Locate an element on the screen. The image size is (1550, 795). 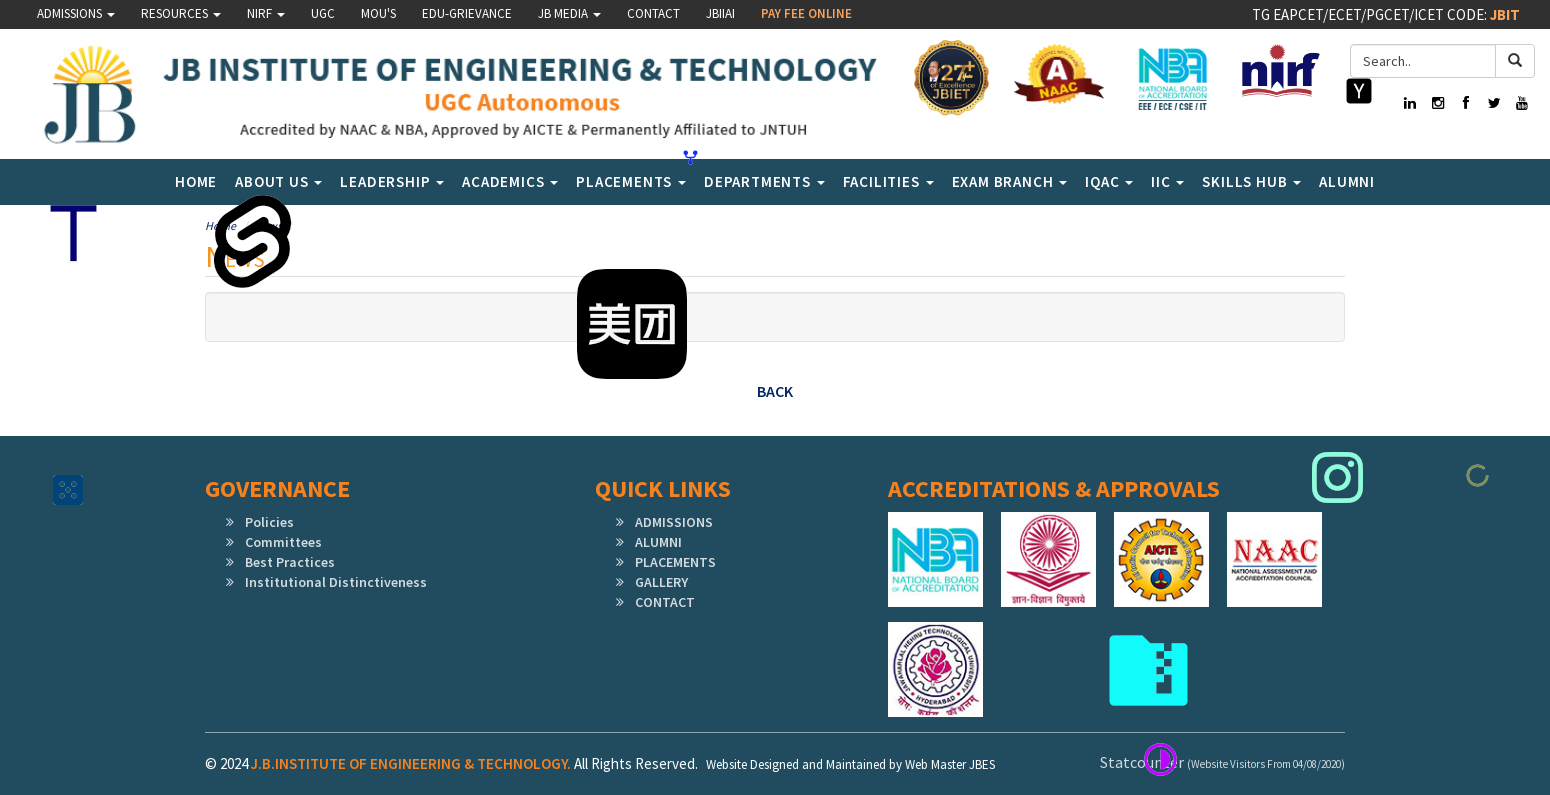
indicates content is loading is located at coordinates (1477, 475).